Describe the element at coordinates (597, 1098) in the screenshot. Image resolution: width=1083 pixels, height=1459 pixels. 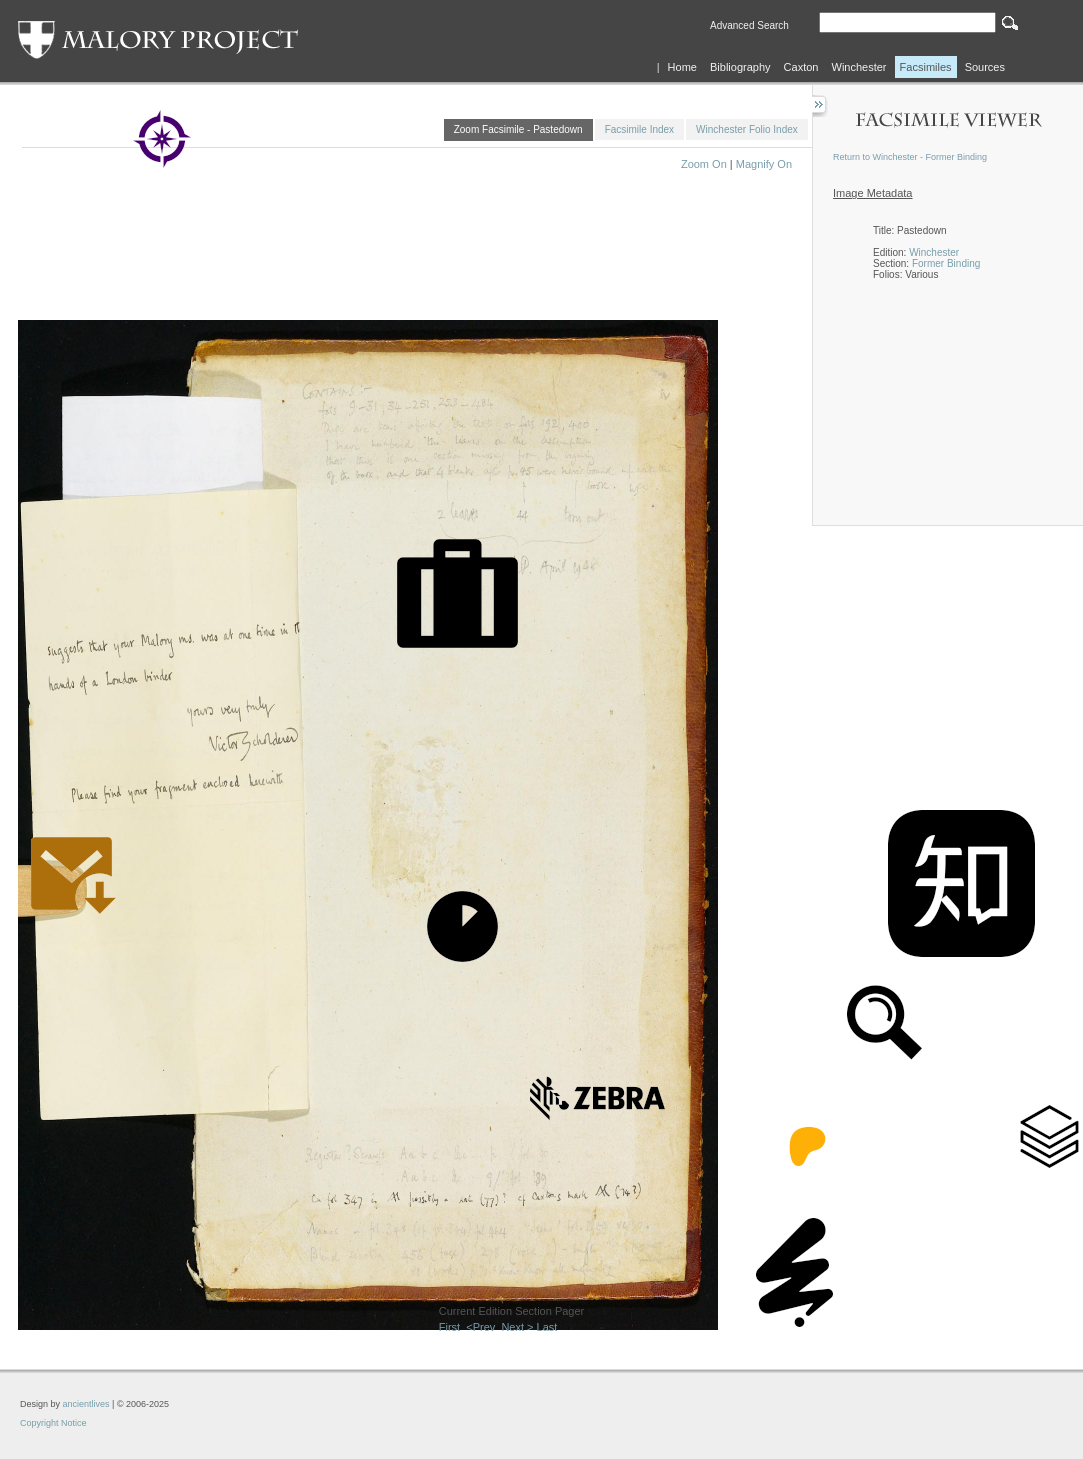
I see `zebra technologies company logo` at that location.